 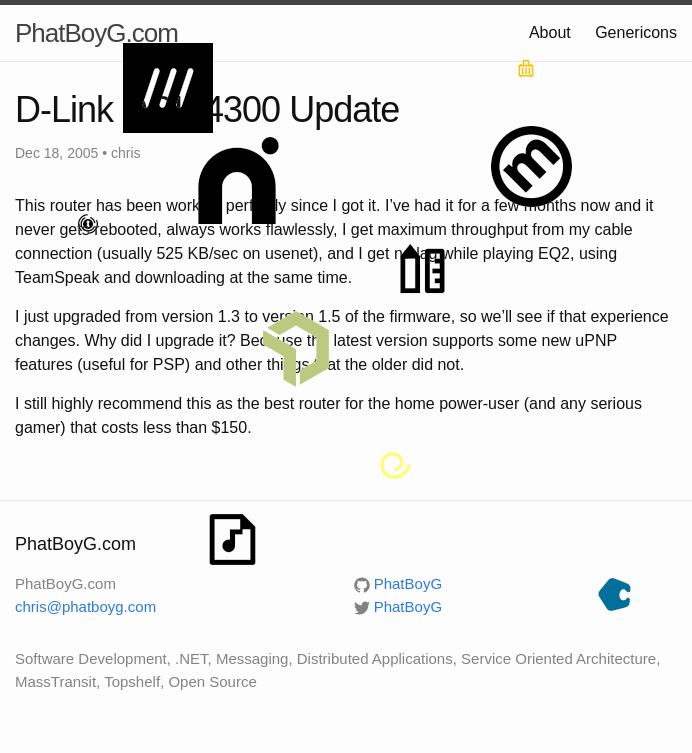 What do you see at coordinates (395, 465) in the screenshot?
I see `every.org logo` at bounding box center [395, 465].